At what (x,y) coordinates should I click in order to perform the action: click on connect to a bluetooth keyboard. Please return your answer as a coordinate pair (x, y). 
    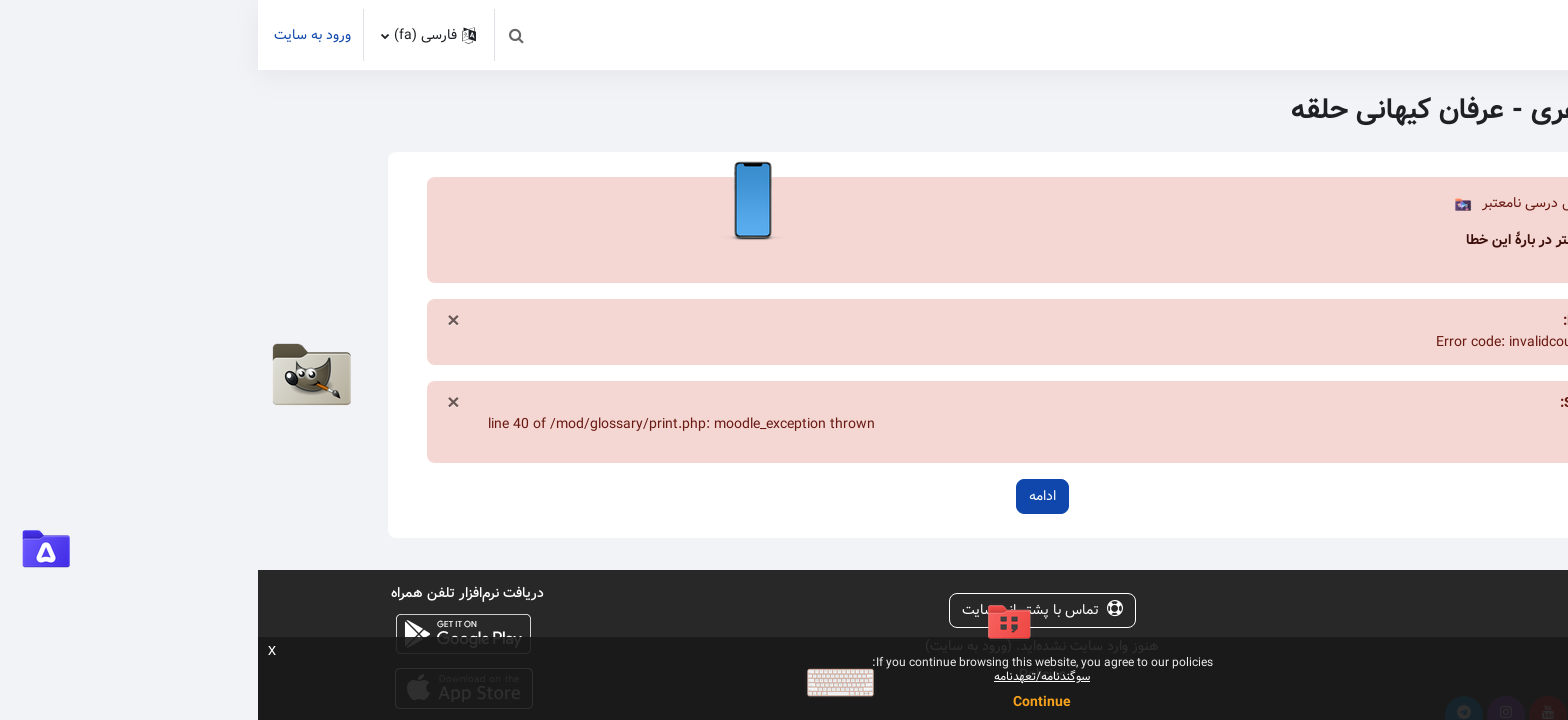
    Looking at the image, I should click on (840, 682).